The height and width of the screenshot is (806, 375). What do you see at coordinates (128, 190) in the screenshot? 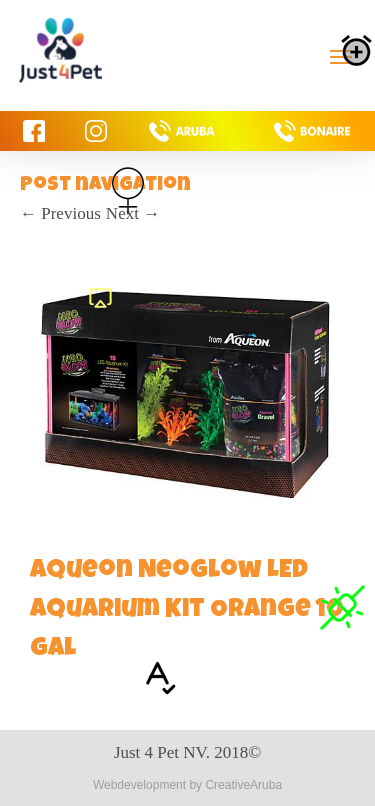
I see `select female gender option` at bounding box center [128, 190].